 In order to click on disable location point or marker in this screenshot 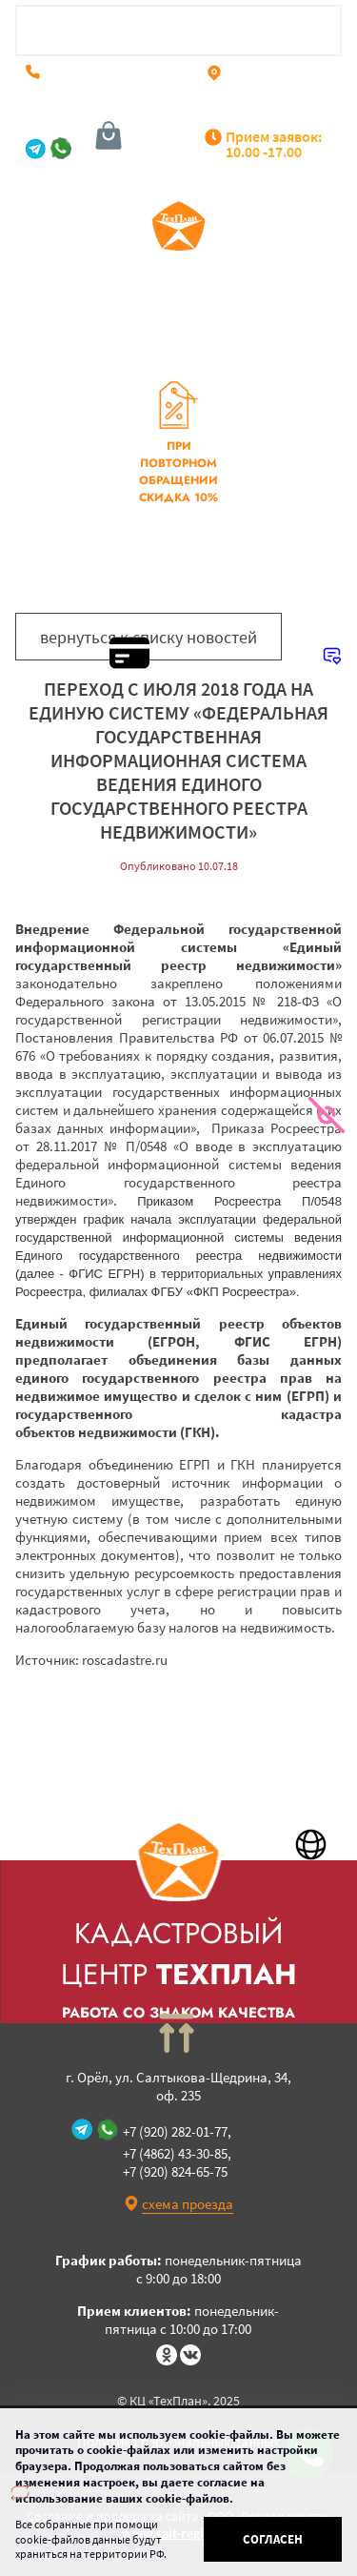, I will do `click(327, 1115)`.